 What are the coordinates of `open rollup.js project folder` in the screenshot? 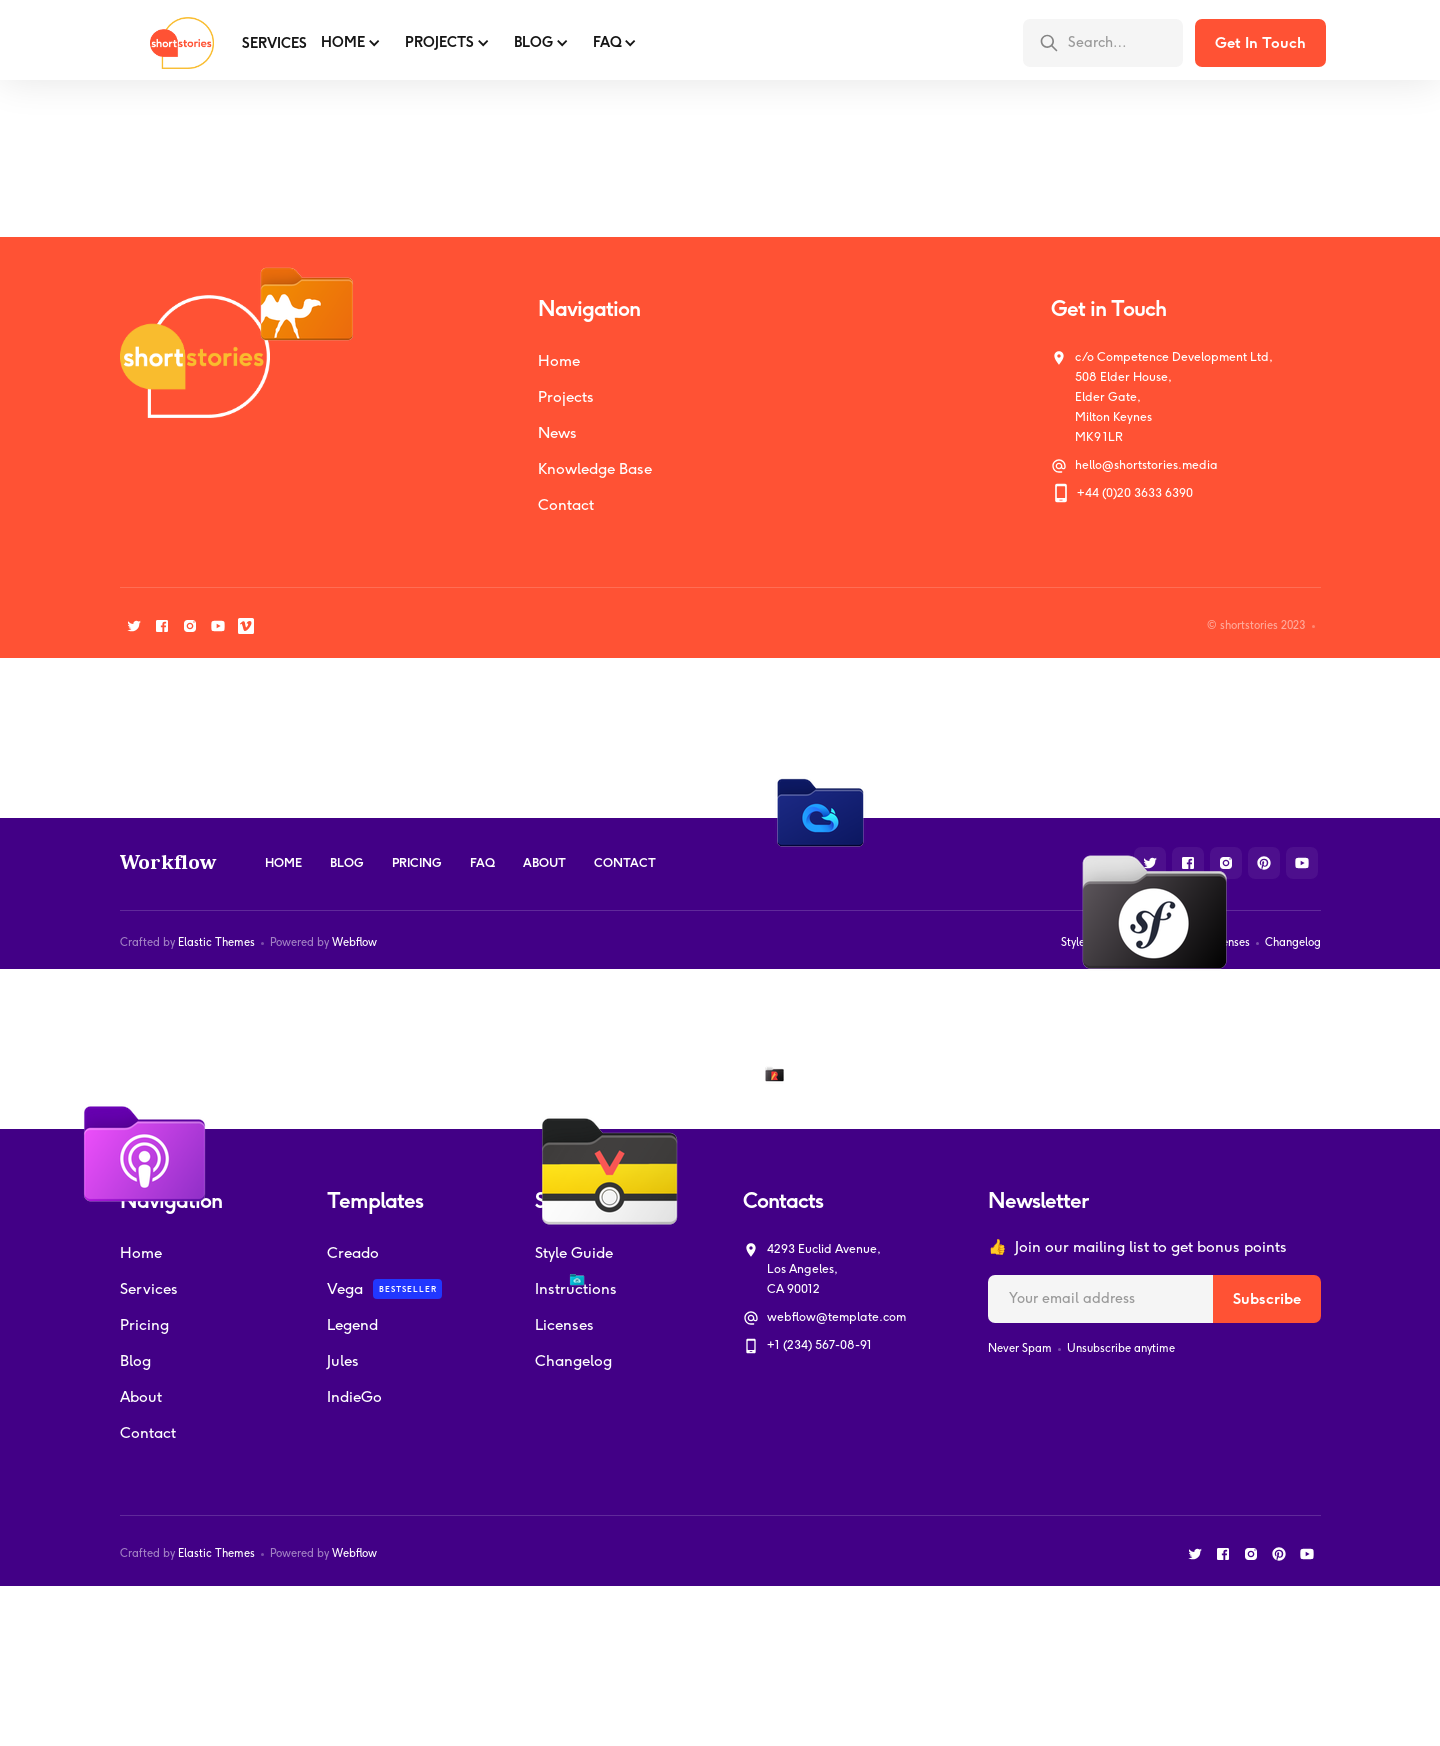 It's located at (774, 1074).